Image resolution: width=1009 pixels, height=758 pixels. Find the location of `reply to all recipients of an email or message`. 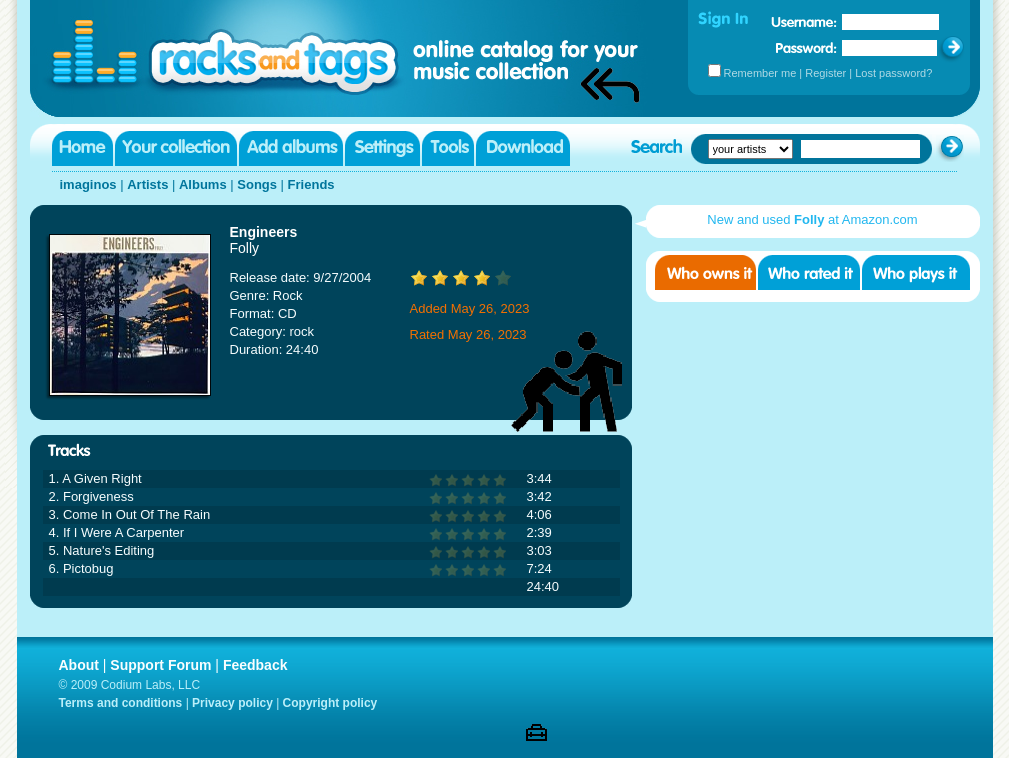

reply to all recipients of an email or message is located at coordinates (610, 84).